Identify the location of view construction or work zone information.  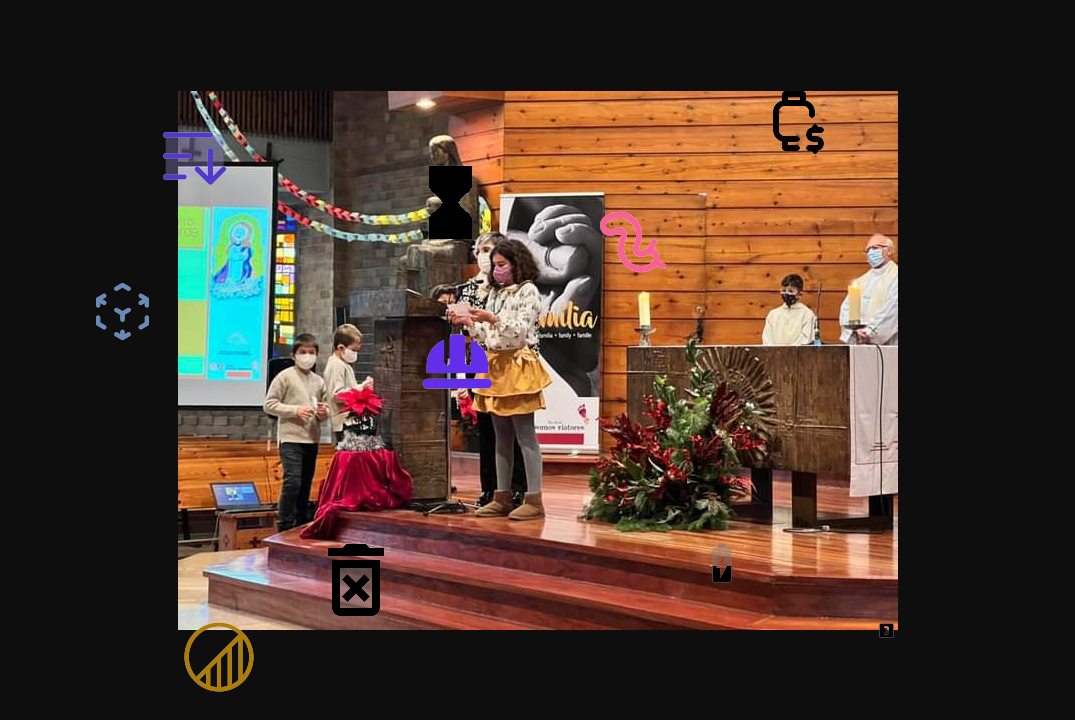
(457, 361).